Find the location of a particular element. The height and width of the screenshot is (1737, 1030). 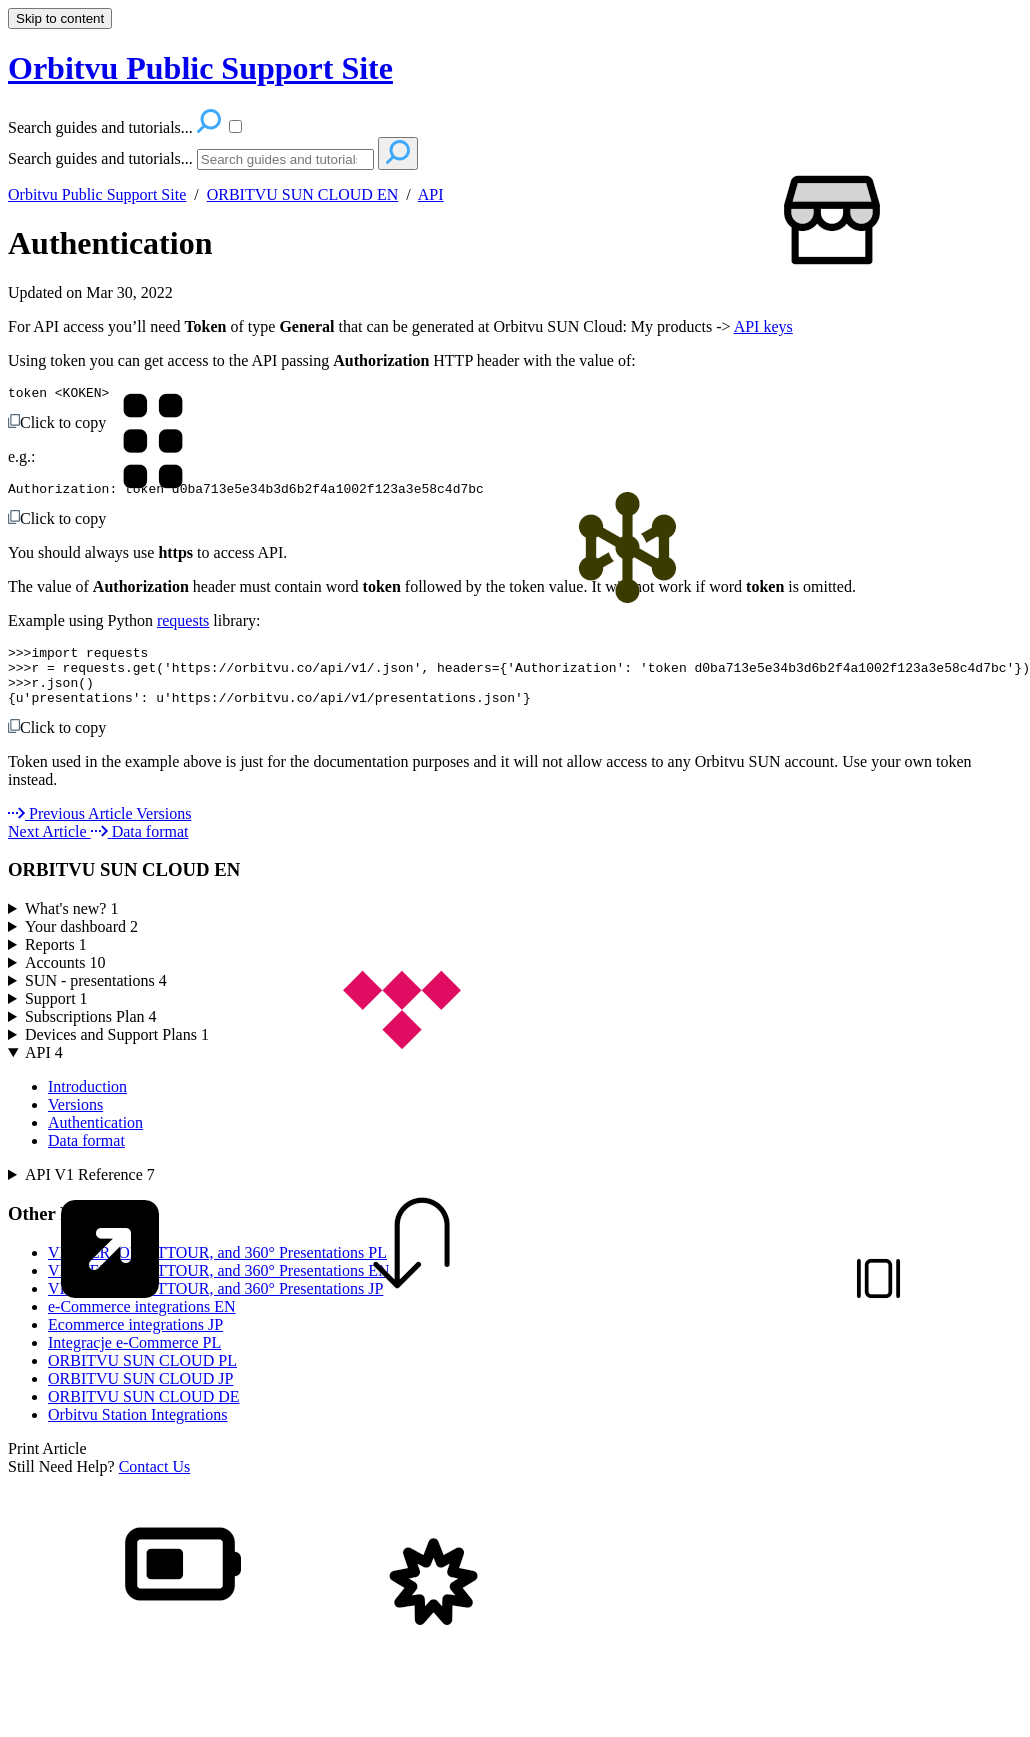

indicates battery at approximately 50% charge is located at coordinates (180, 1564).